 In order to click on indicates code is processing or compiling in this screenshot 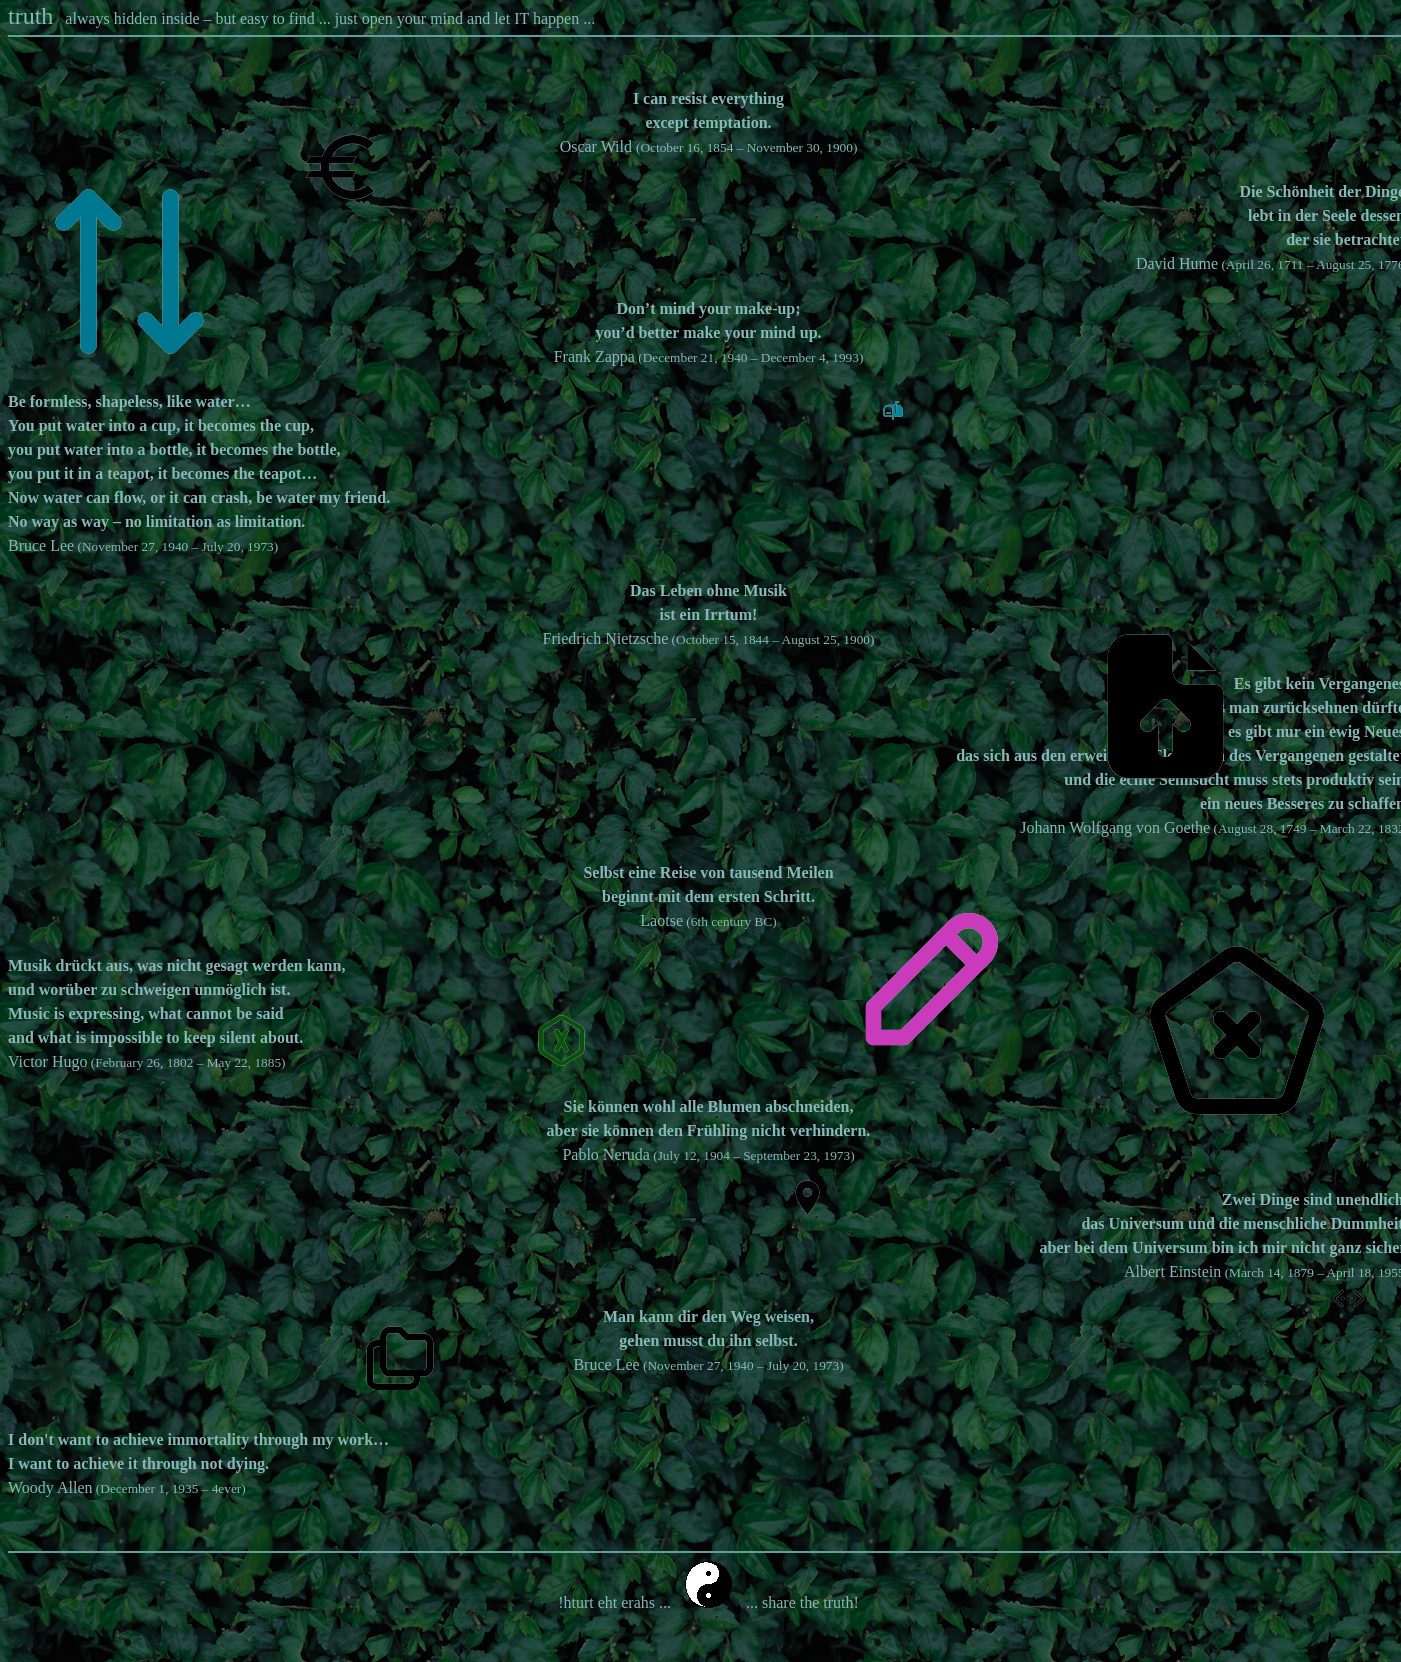, I will do `click(1348, 1298)`.